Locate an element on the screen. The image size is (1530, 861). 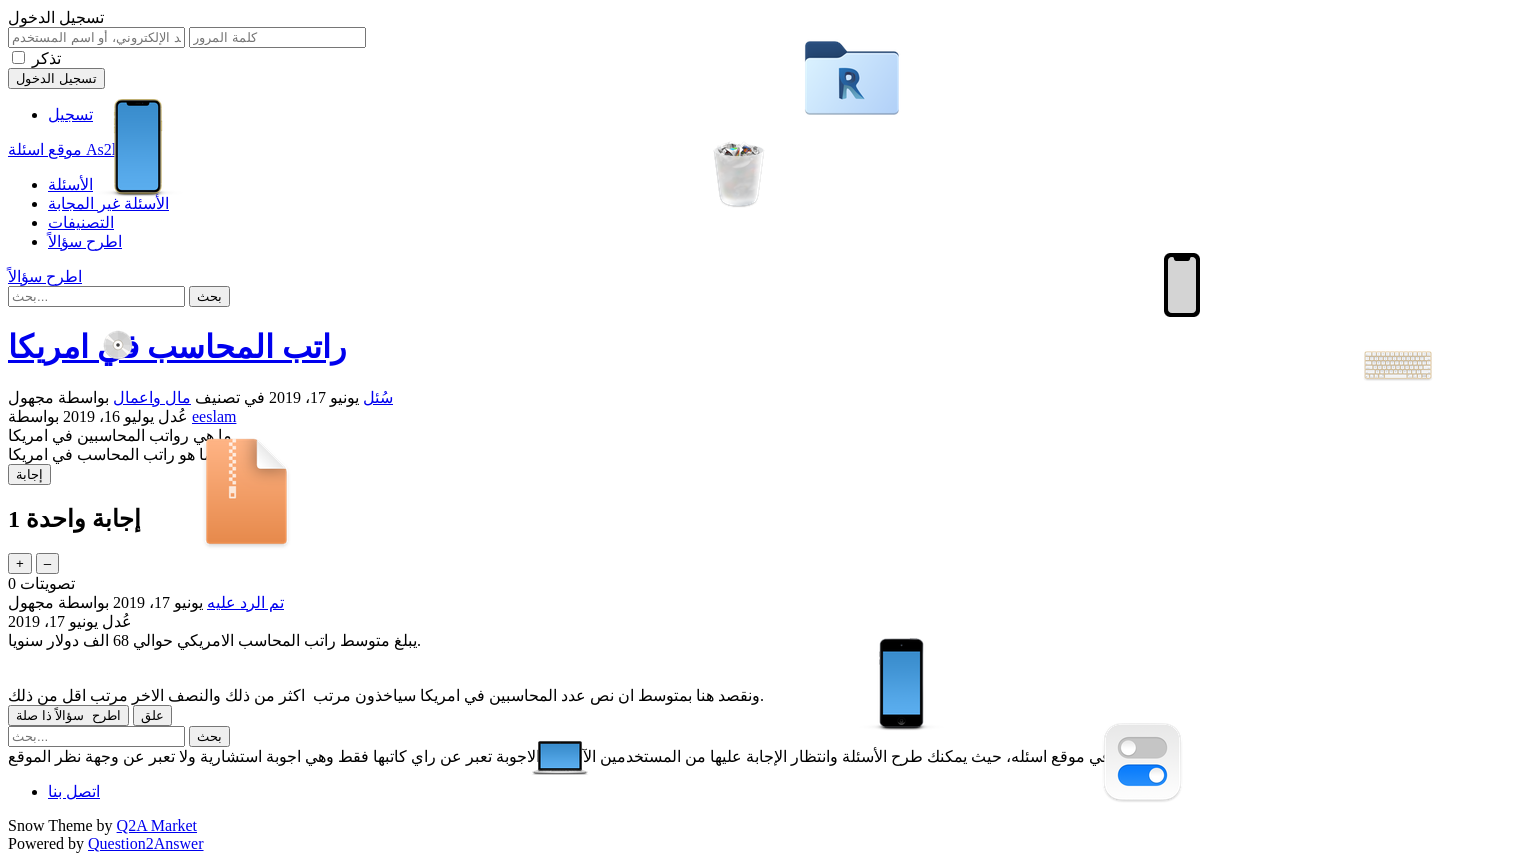
iPhone 11 device icon is located at coordinates (138, 148).